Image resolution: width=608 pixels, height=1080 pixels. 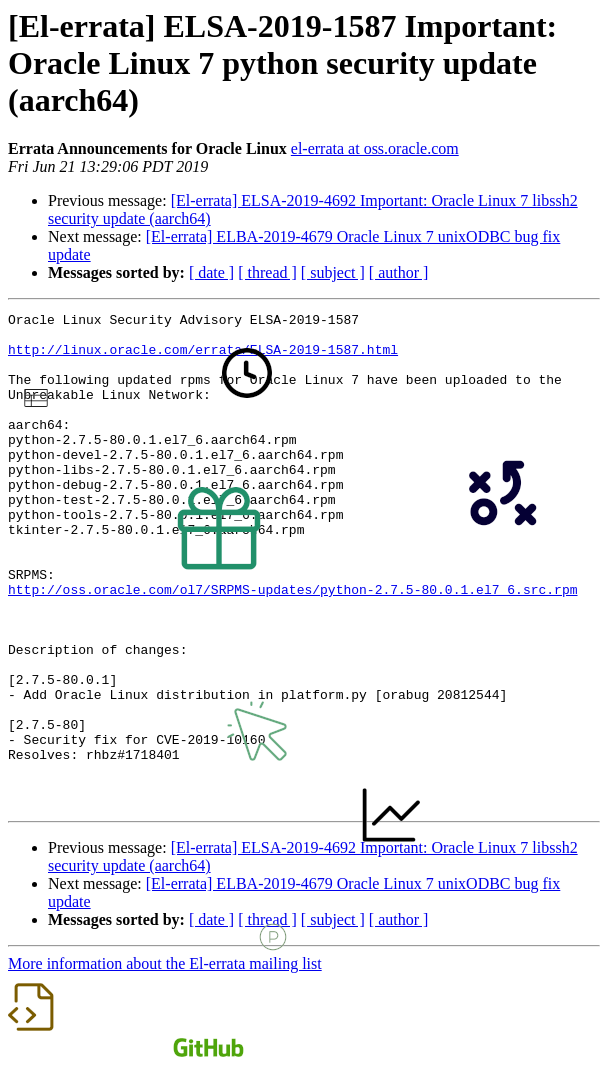 I want to click on access gifts or rewards, so click(x=219, y=532).